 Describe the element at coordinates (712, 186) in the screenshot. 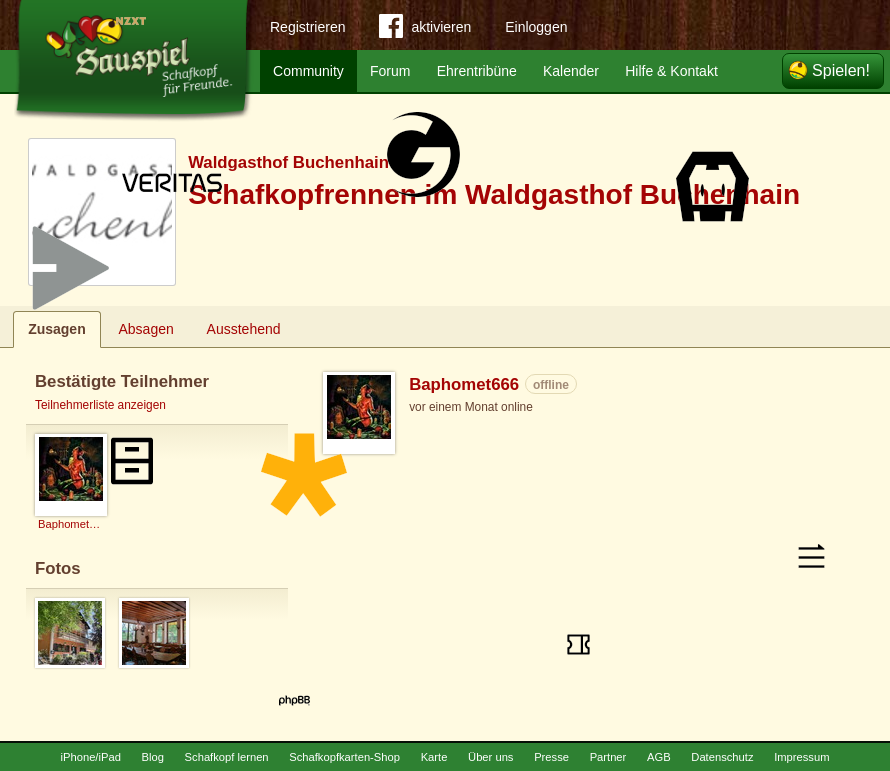

I see `apache cordova framework logo` at that location.